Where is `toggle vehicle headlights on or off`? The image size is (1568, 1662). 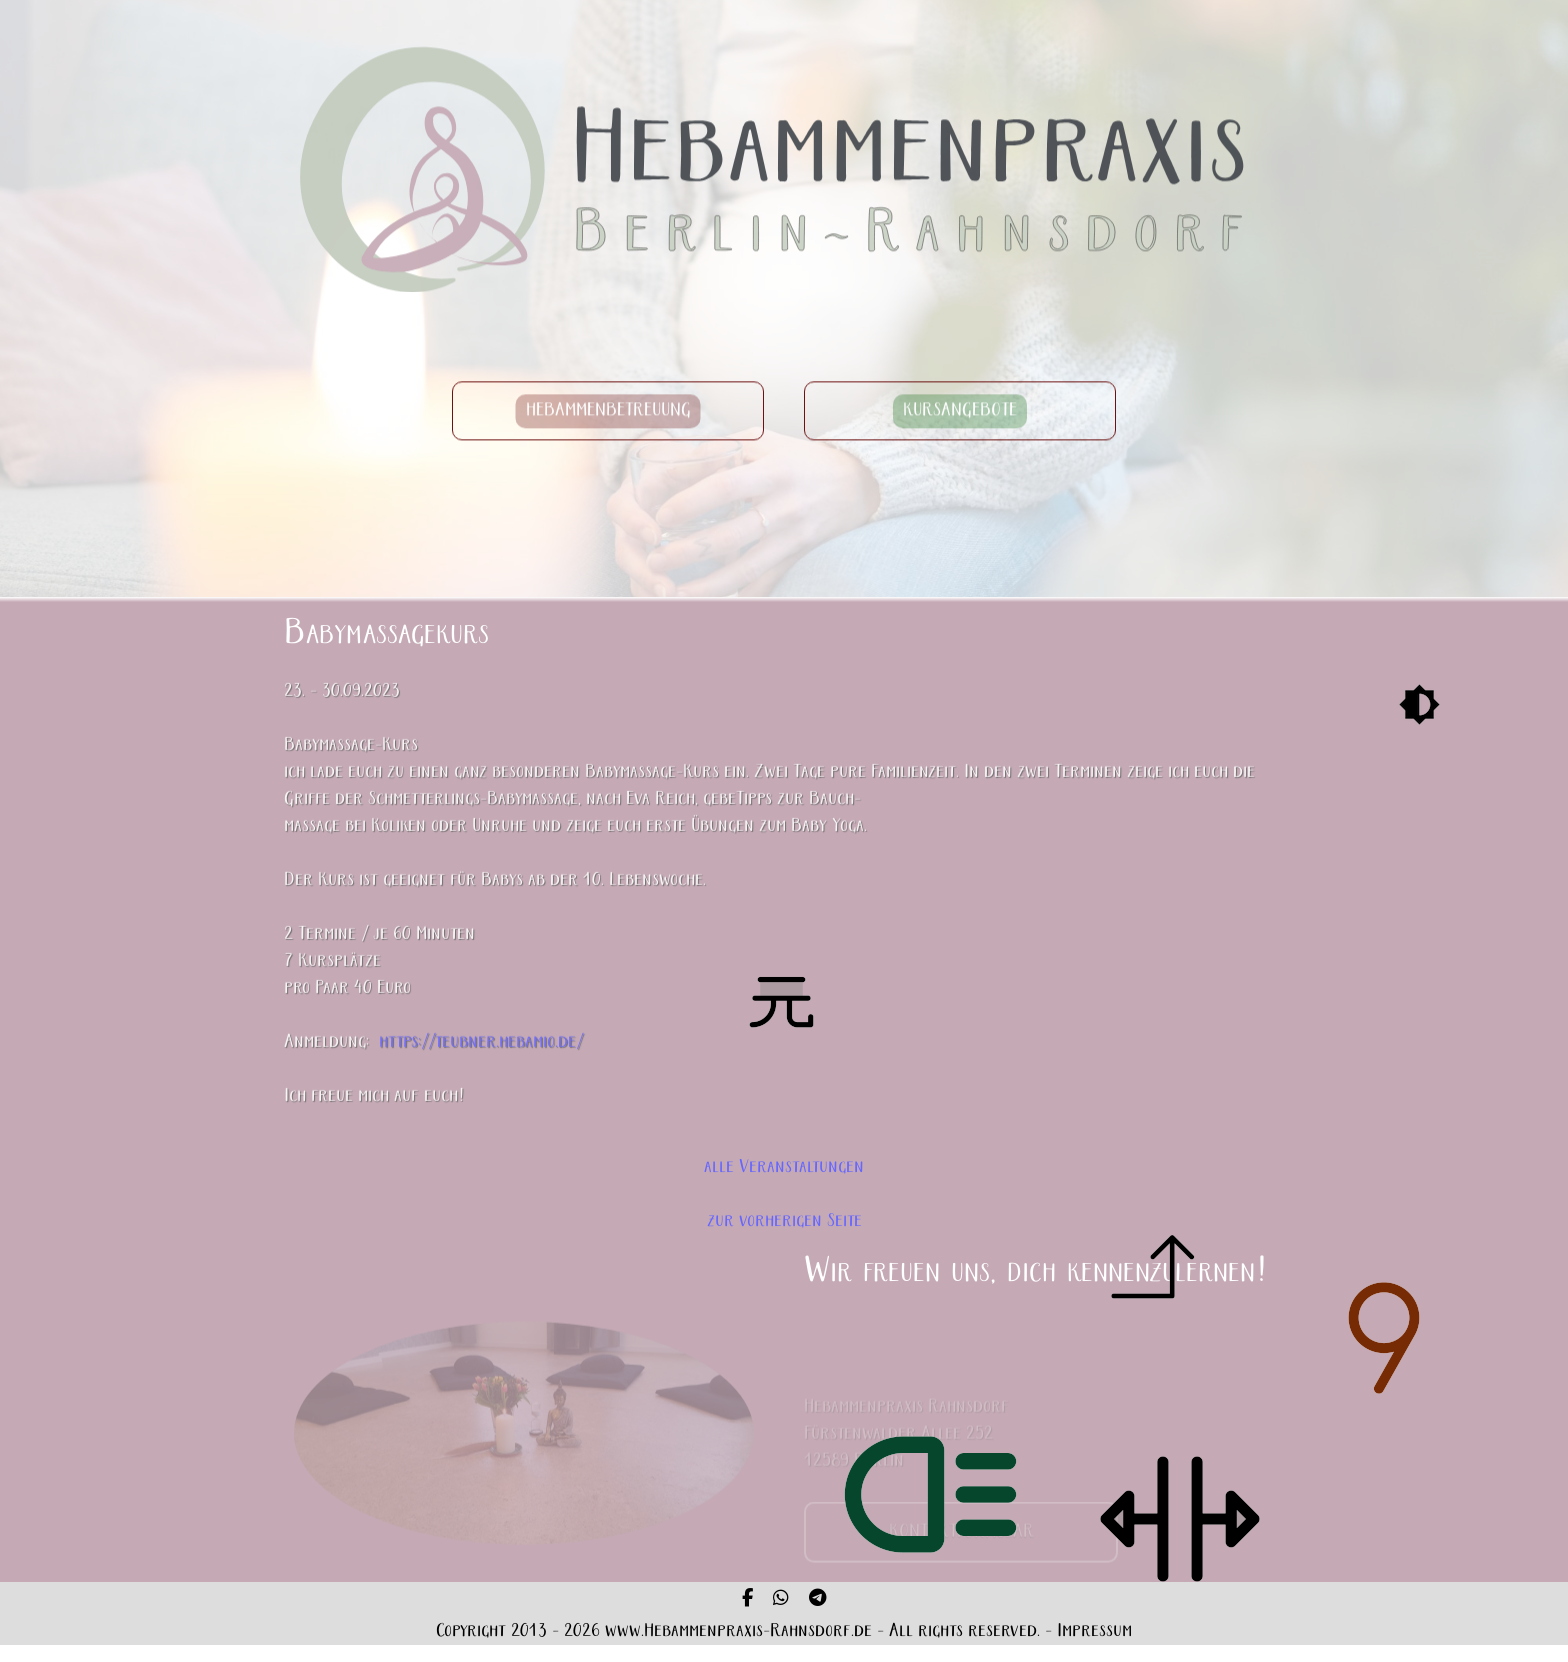 toggle vehicle headlights on or off is located at coordinates (930, 1494).